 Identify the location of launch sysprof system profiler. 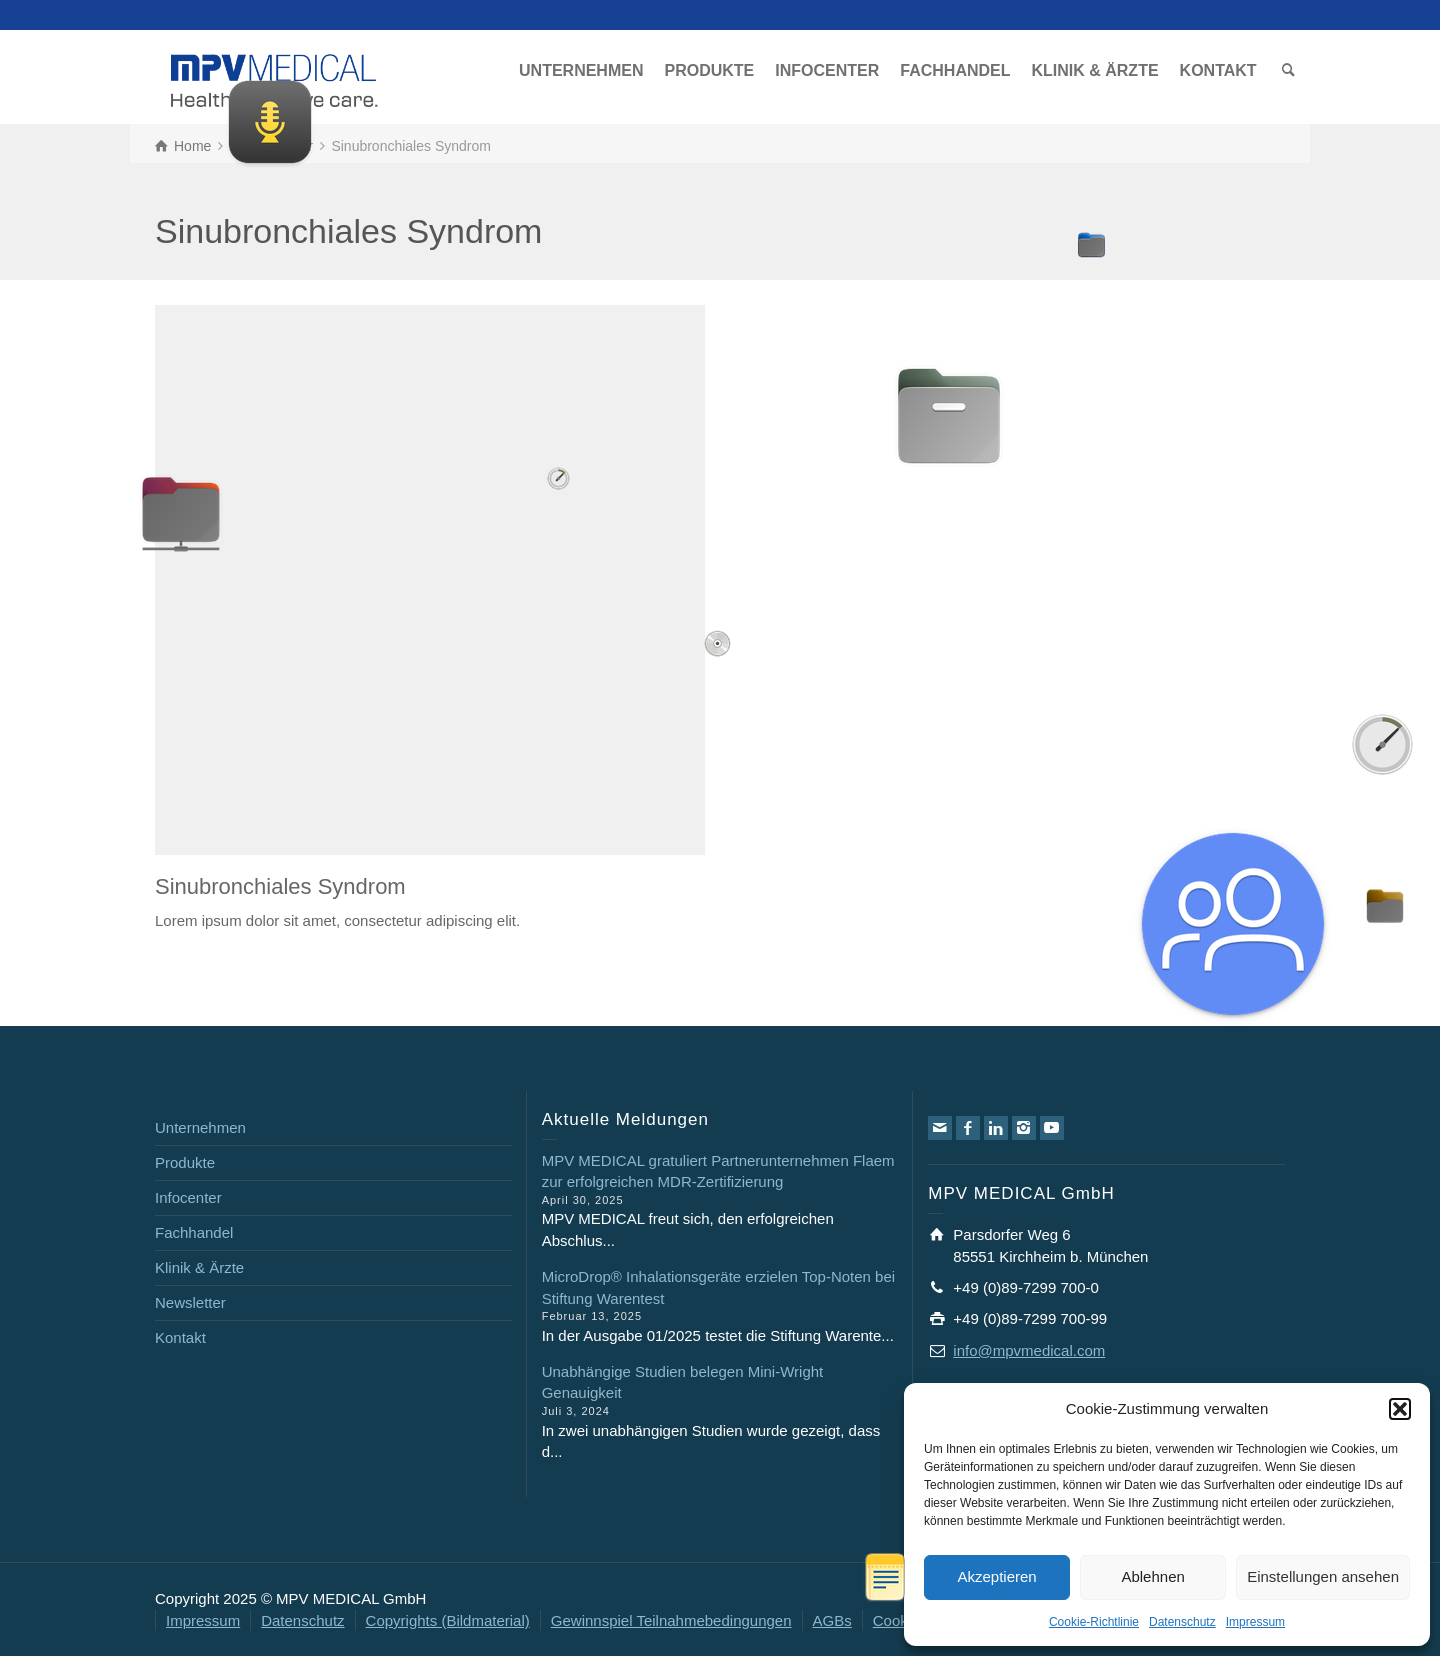
(1382, 744).